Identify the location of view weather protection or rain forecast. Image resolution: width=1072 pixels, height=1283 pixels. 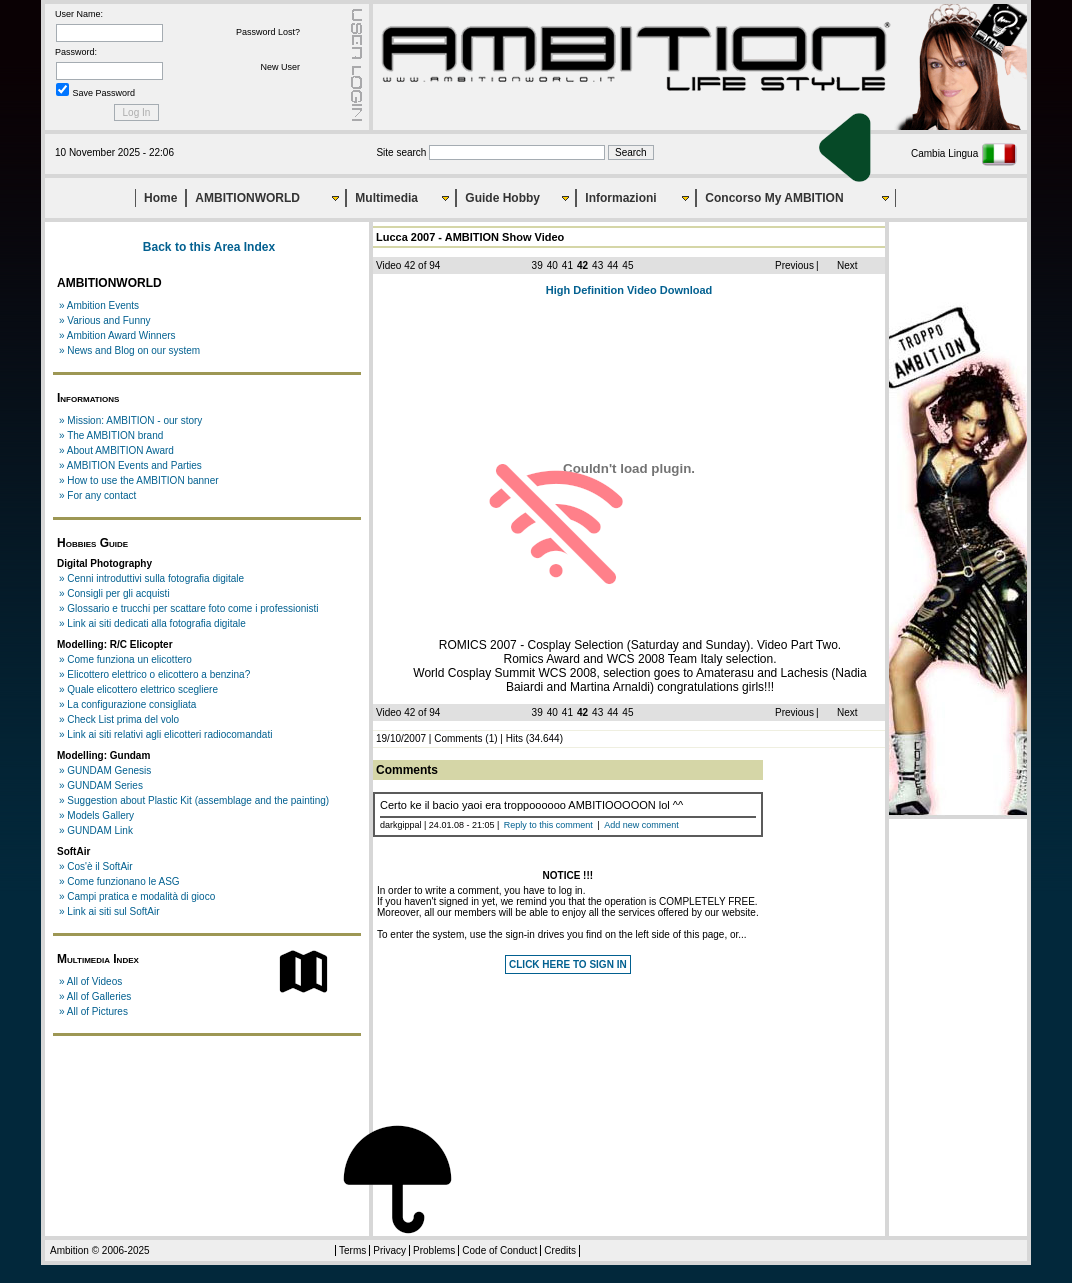
(397, 1179).